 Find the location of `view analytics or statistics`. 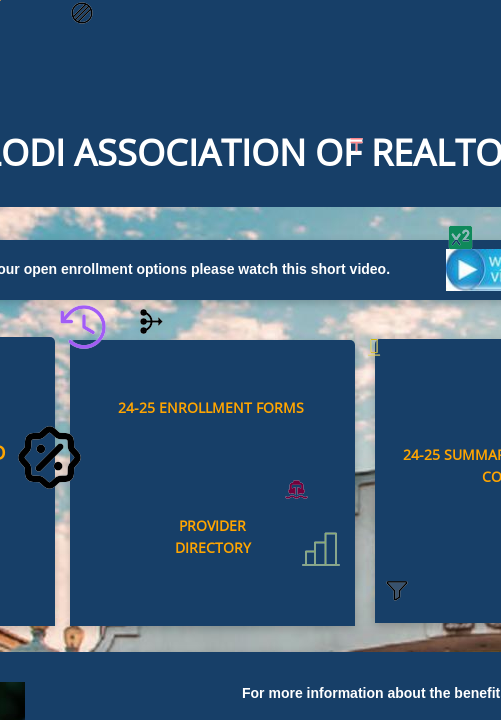

view analytics or statistics is located at coordinates (321, 550).